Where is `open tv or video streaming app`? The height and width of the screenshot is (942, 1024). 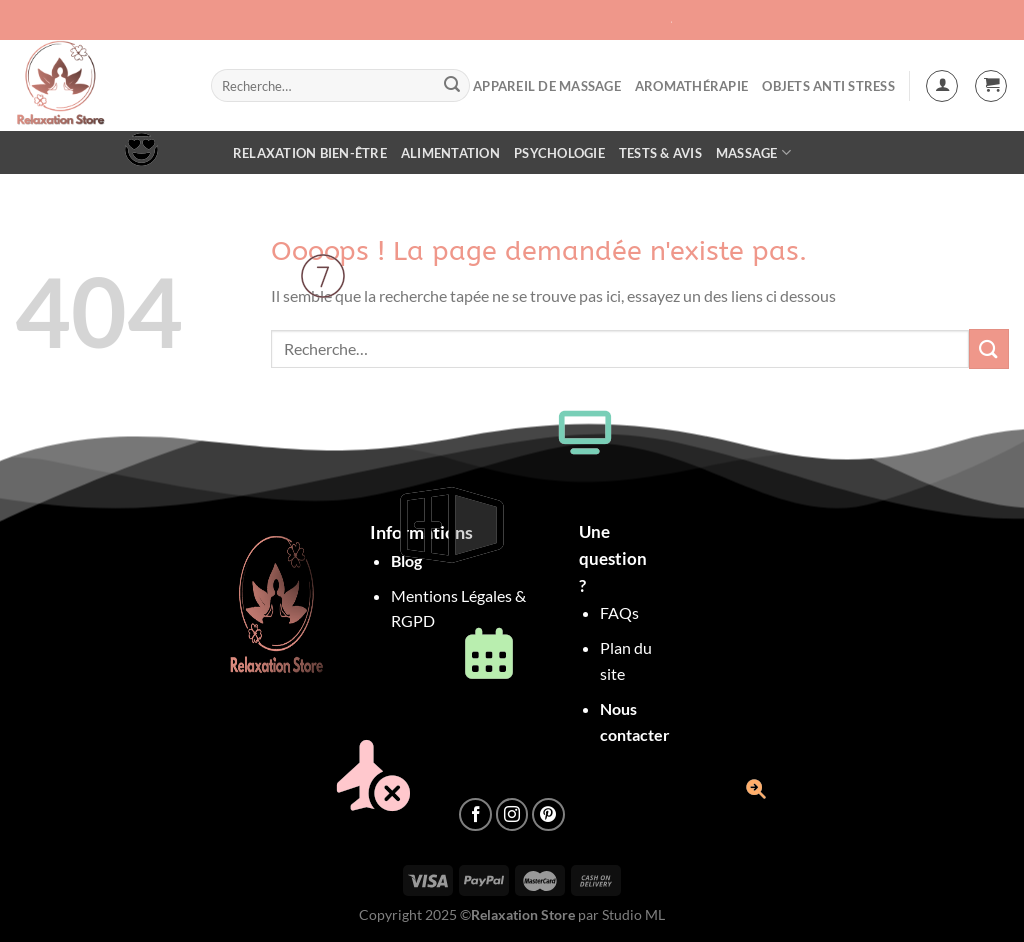
open tv or video streaming app is located at coordinates (585, 431).